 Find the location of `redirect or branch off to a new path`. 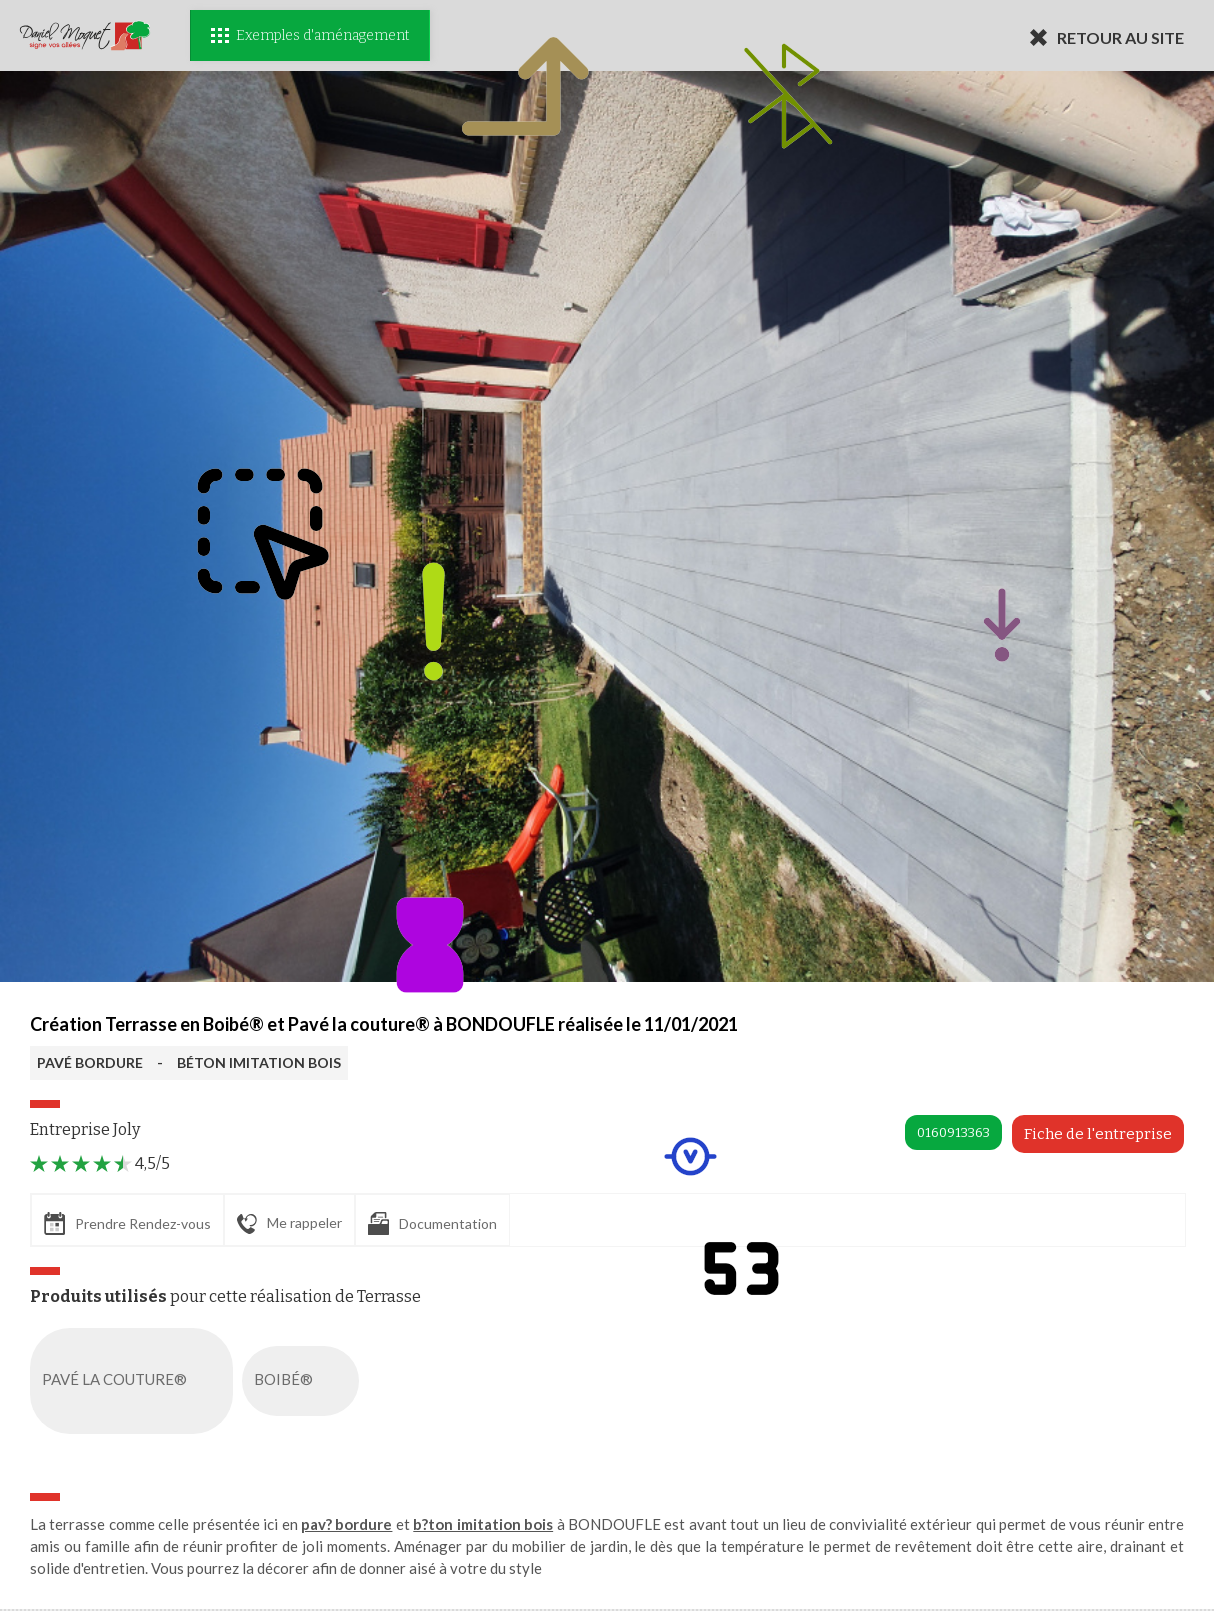

redirect or branch off to a new path is located at coordinates (530, 91).